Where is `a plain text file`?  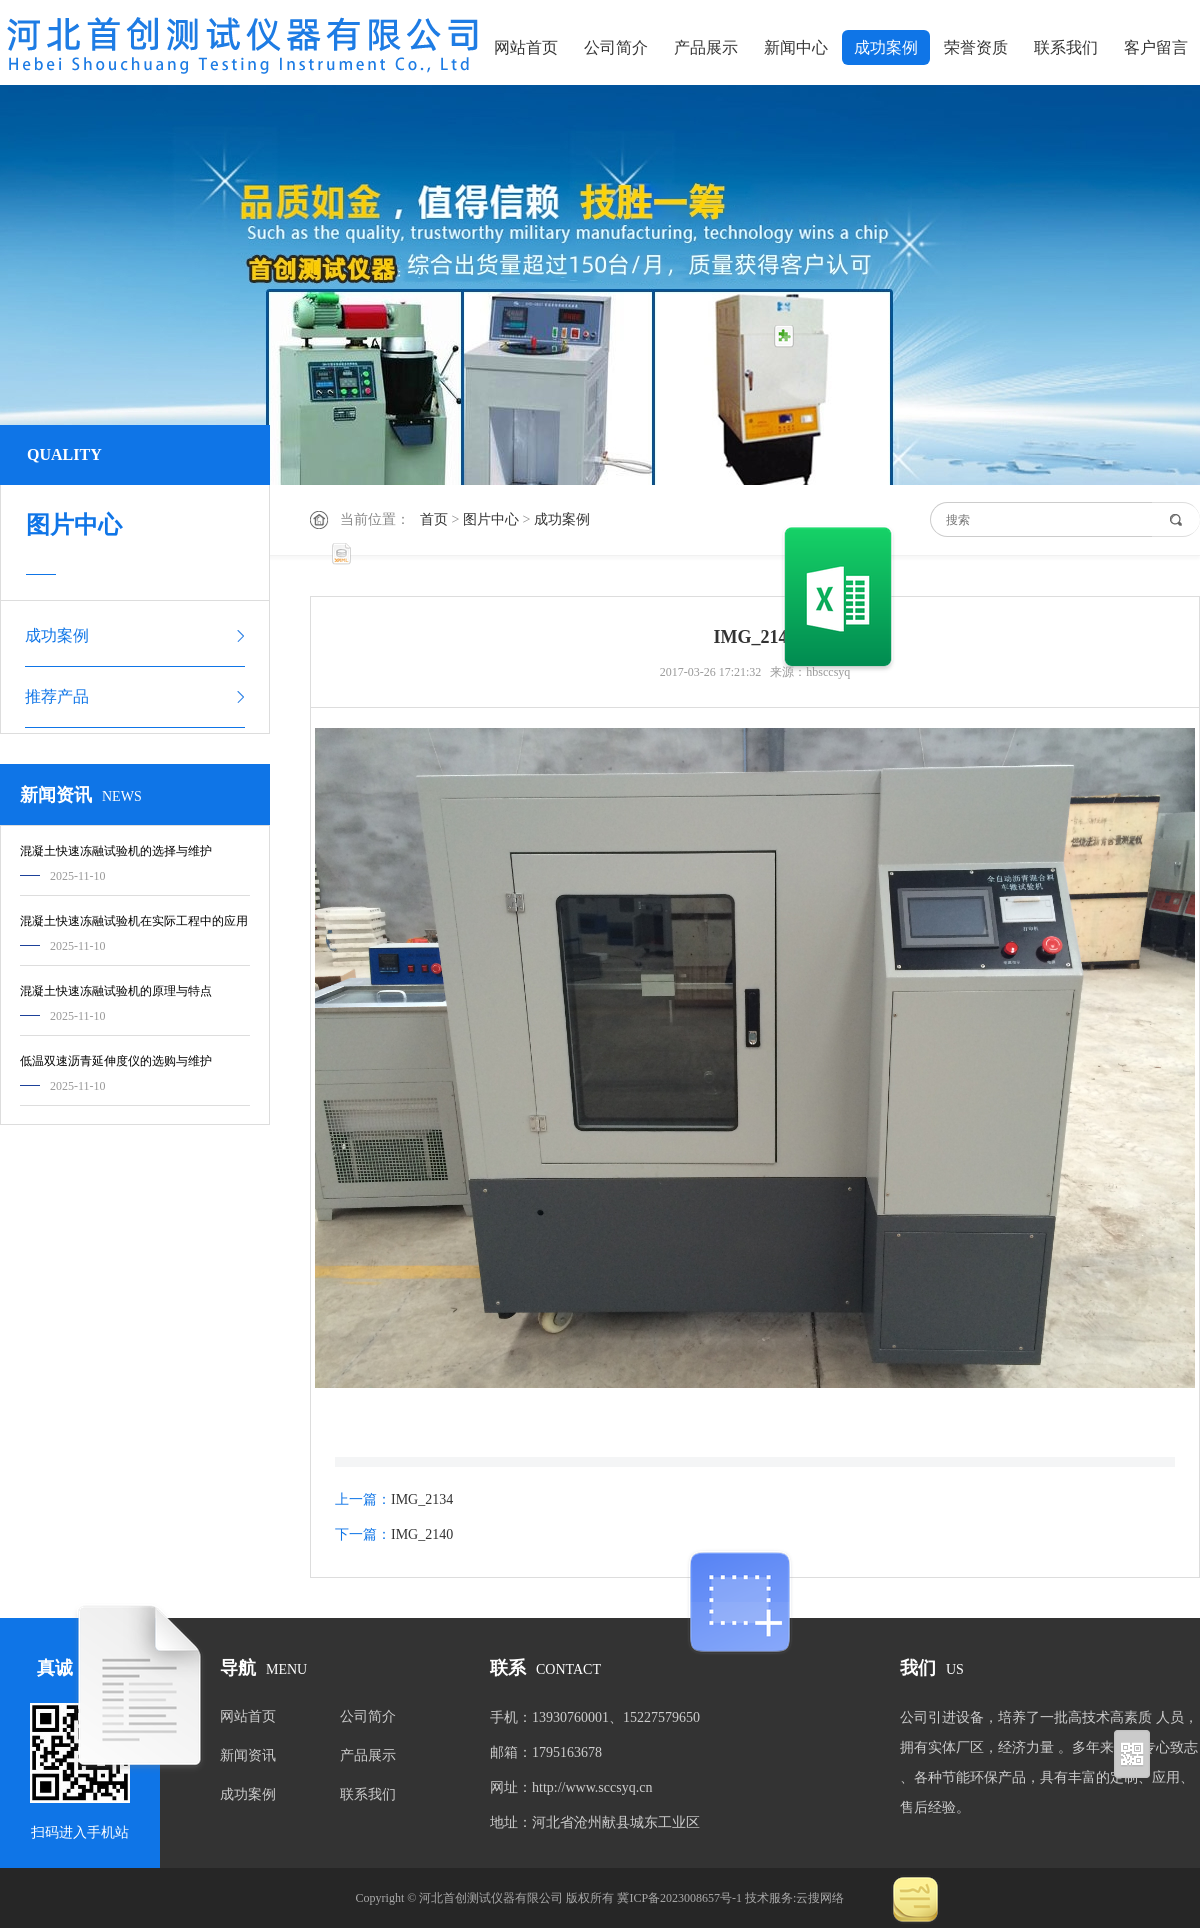 a plain text file is located at coordinates (139, 1688).